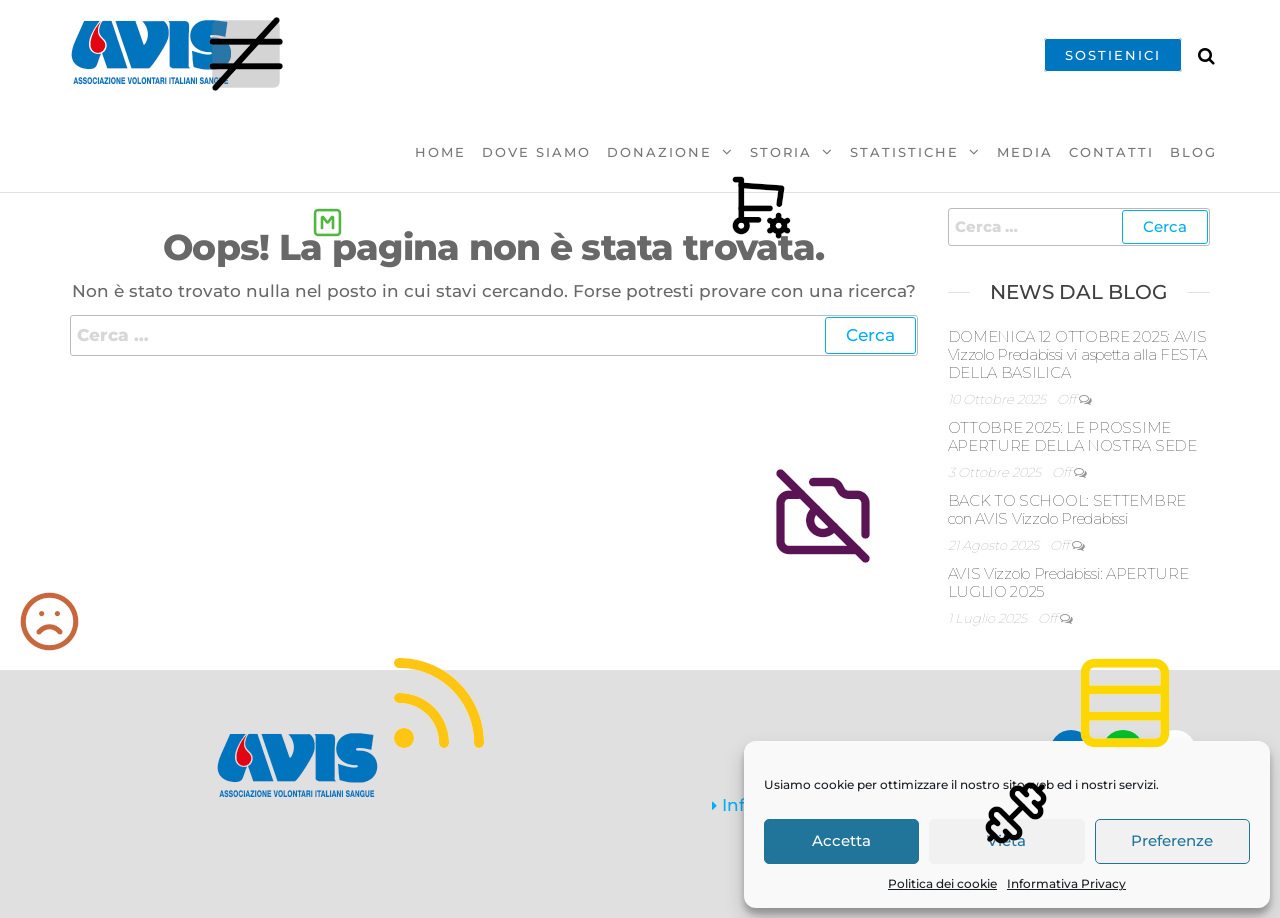  What do you see at coordinates (823, 516) in the screenshot?
I see `camera is disabled or unavailable` at bounding box center [823, 516].